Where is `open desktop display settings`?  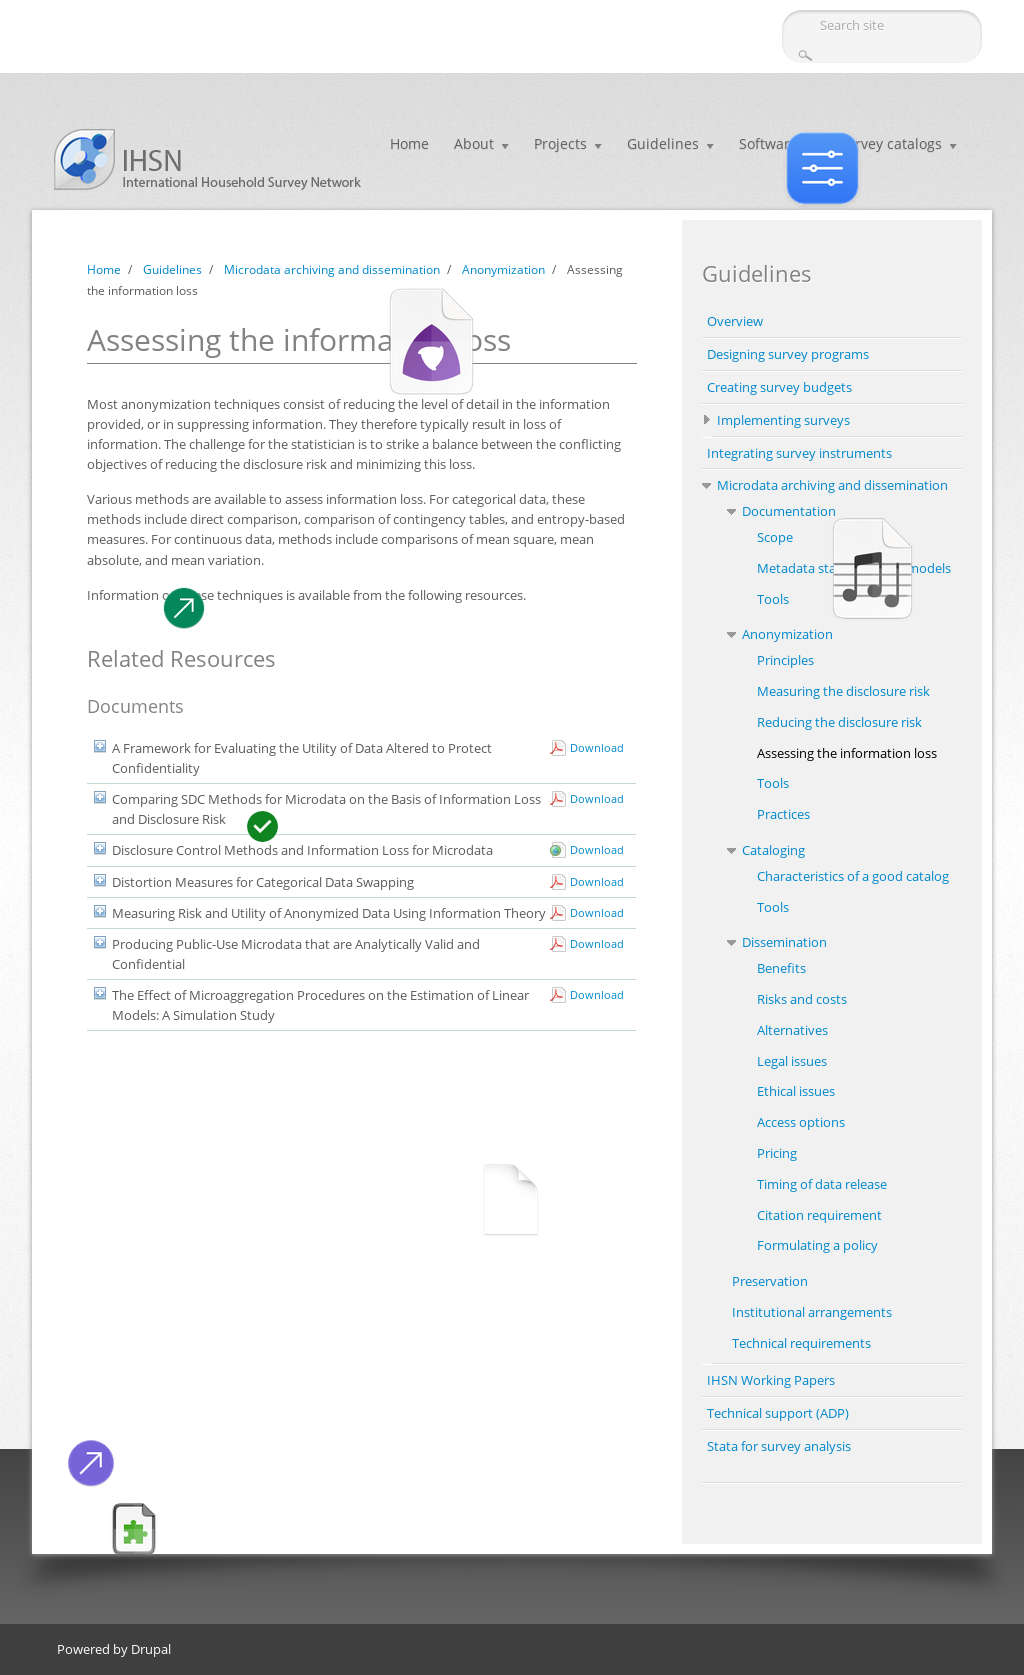
open desktop display settings is located at coordinates (822, 169).